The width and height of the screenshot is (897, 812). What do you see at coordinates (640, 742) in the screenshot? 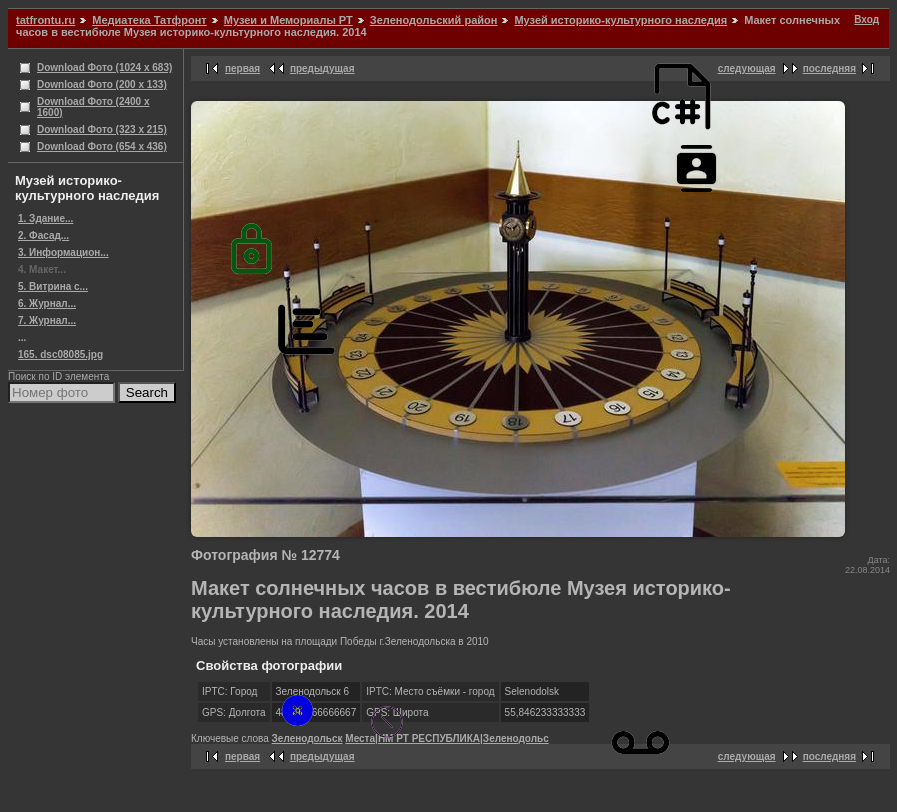
I see `indicates voicemail is available` at bounding box center [640, 742].